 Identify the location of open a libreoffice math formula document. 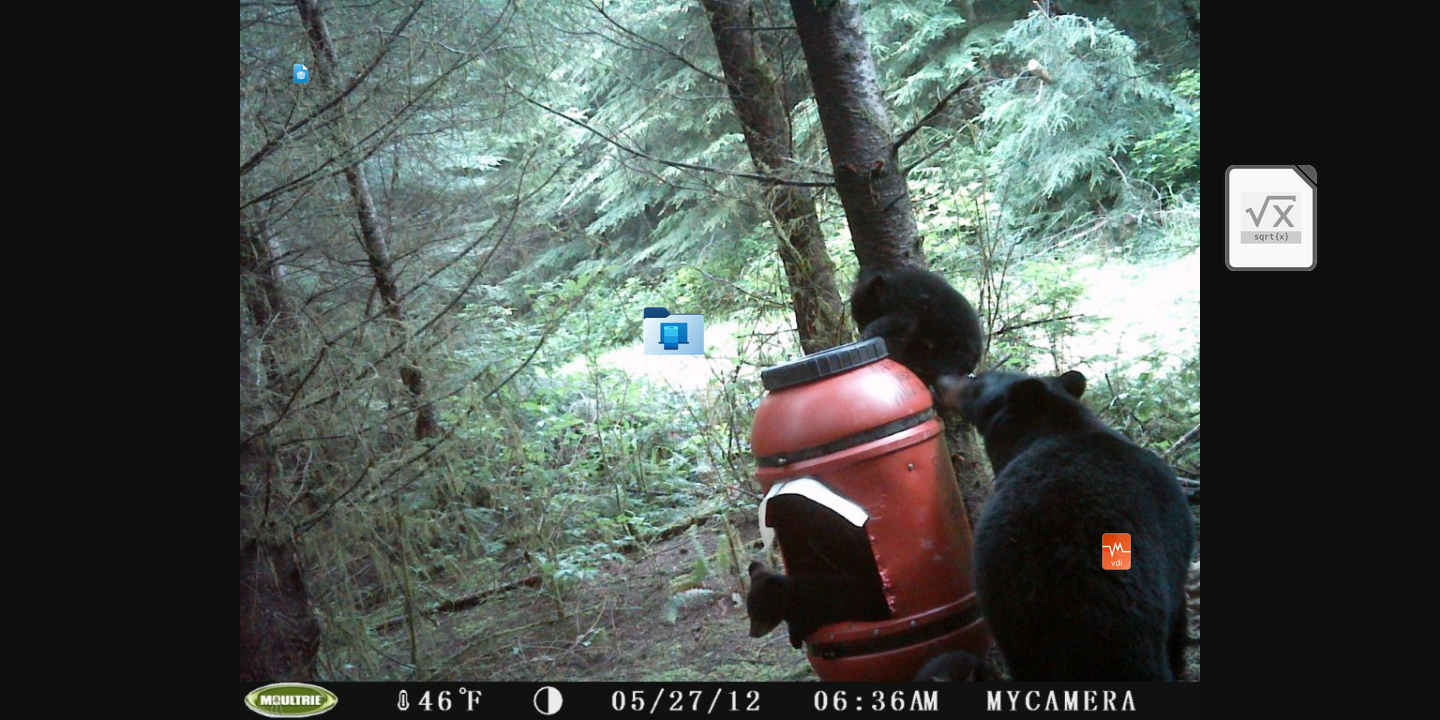
(1271, 218).